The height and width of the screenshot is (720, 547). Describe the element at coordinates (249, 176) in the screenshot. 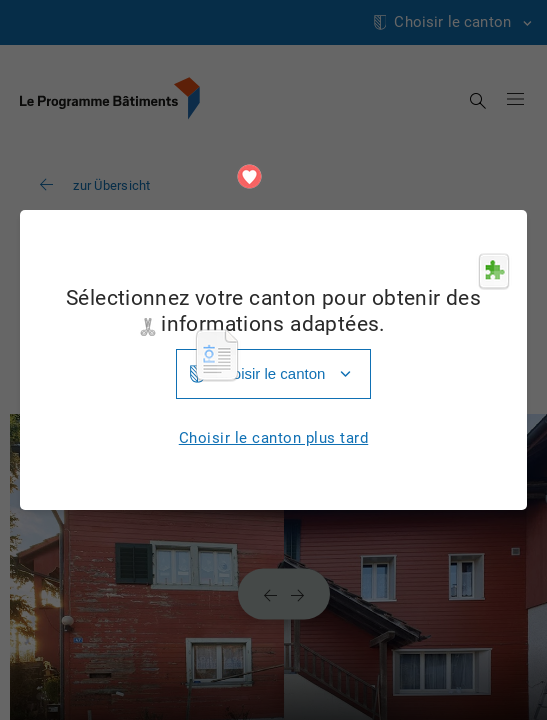

I see `mark item as favorite` at that location.